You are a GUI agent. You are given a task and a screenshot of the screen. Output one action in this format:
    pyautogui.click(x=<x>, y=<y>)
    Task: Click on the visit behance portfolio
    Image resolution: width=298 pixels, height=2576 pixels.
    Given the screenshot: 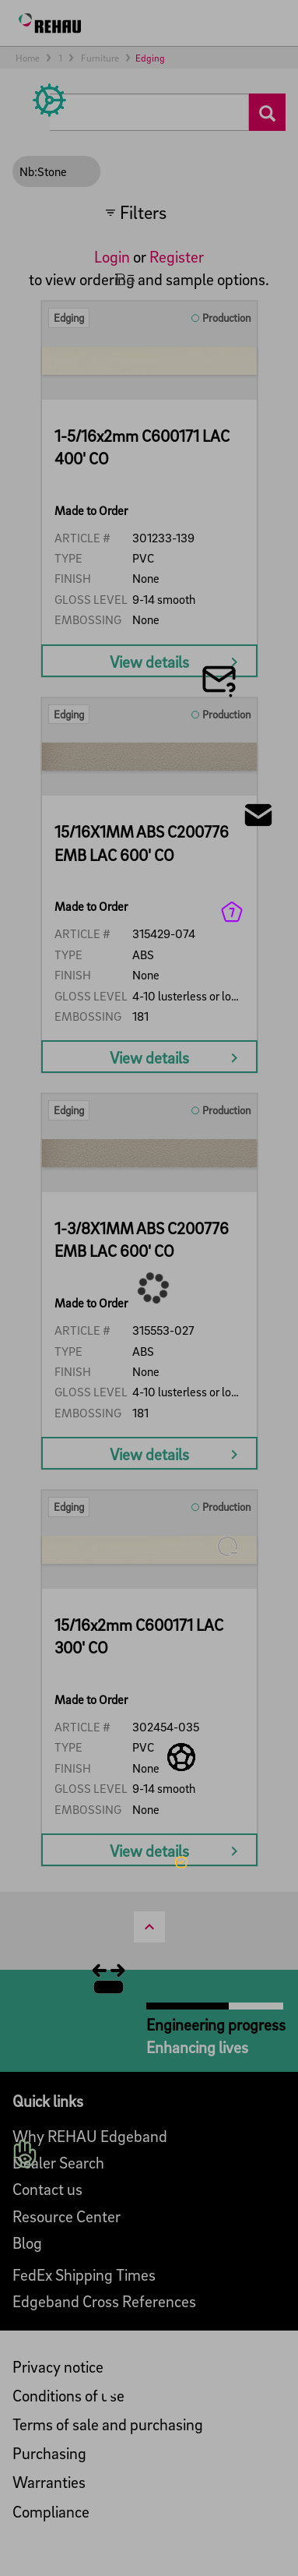 What is the action you would take?
    pyautogui.click(x=124, y=279)
    